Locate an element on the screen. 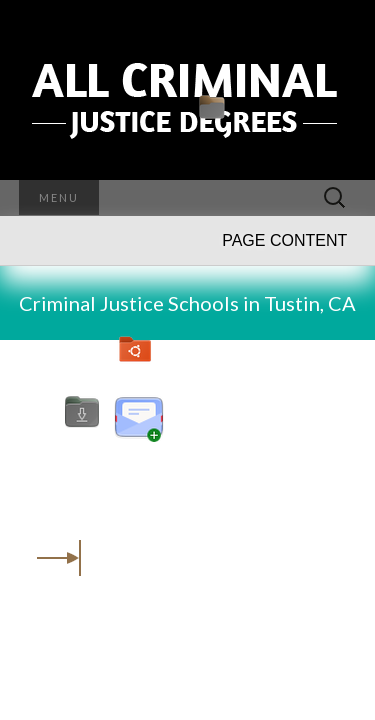 This screenshot has width=375, height=720. access an open folder's contents is located at coordinates (212, 107).